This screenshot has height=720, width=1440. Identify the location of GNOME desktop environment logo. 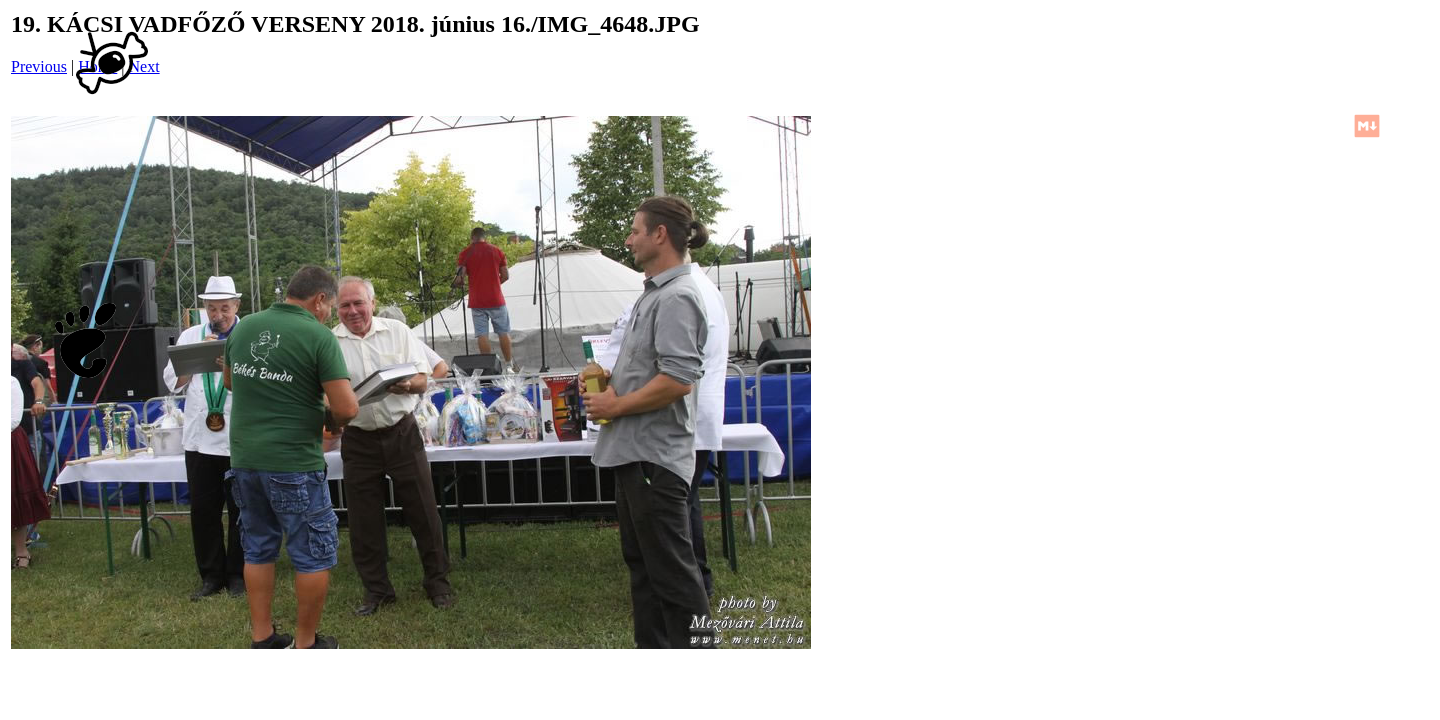
(85, 340).